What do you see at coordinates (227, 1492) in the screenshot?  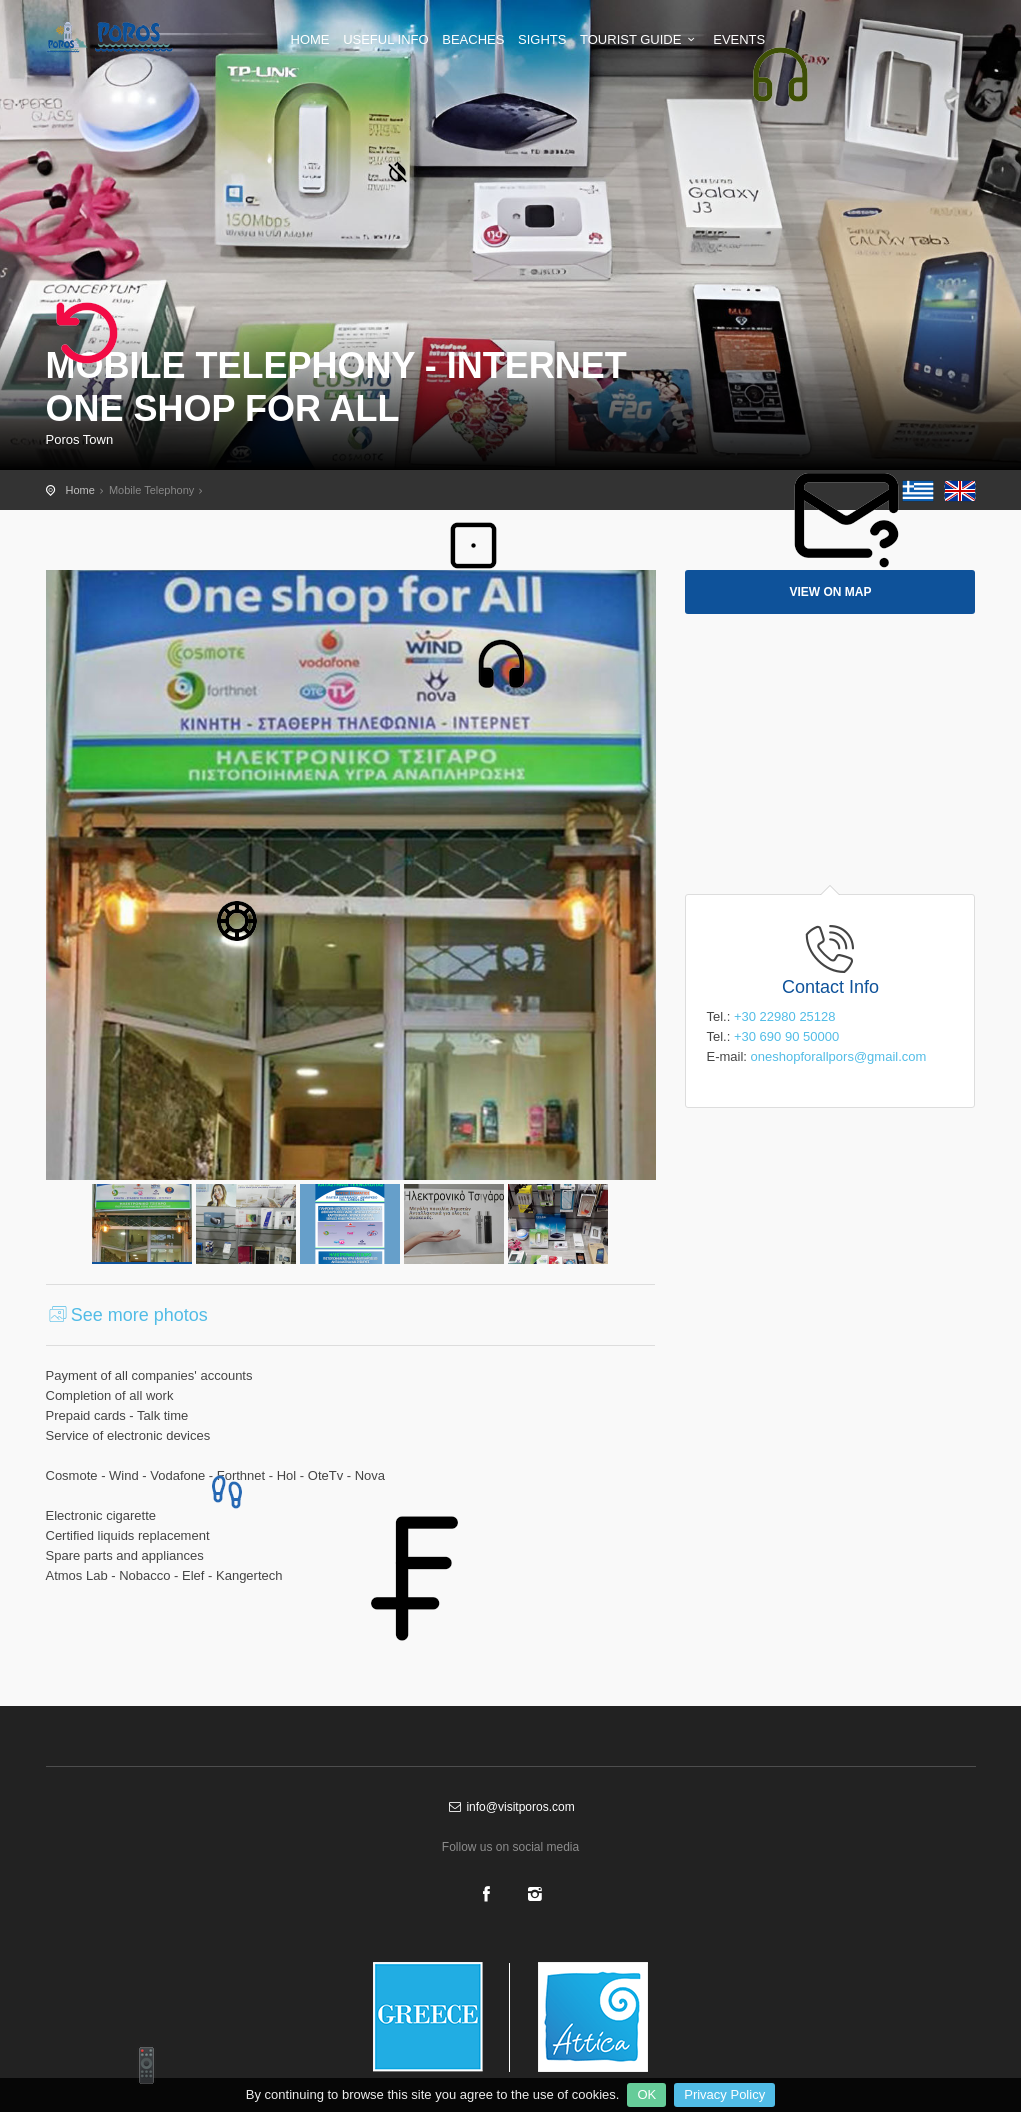 I see `view step count or walking activity` at bounding box center [227, 1492].